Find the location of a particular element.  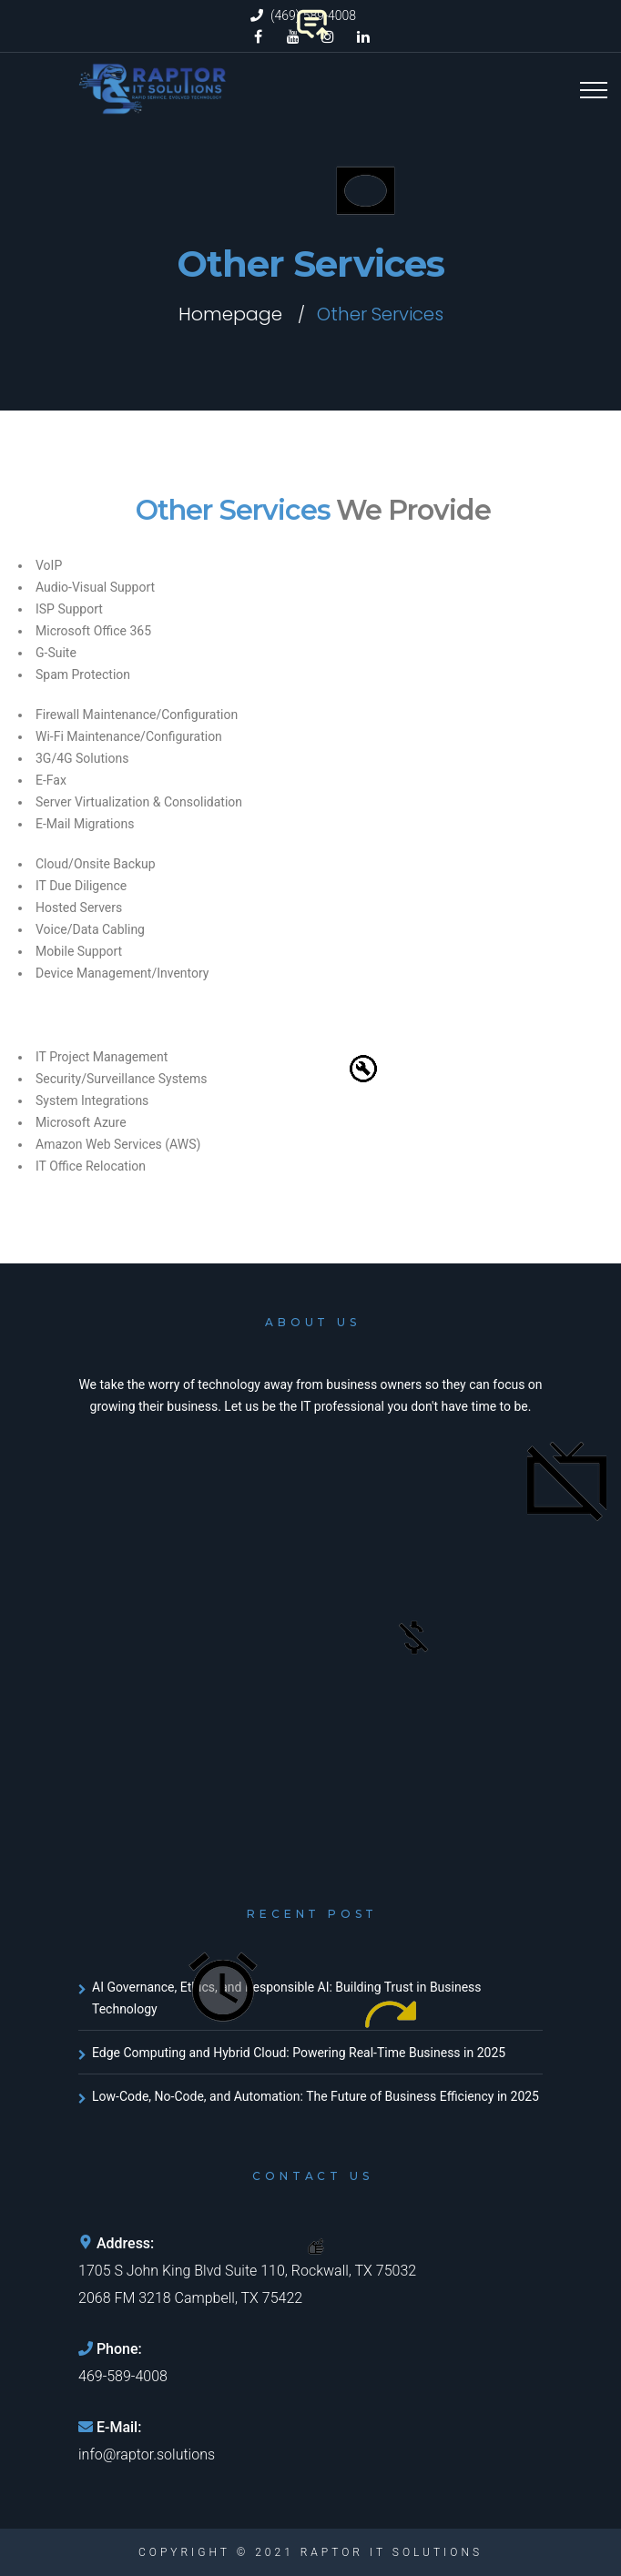

apply vignette effect to photo is located at coordinates (365, 190).